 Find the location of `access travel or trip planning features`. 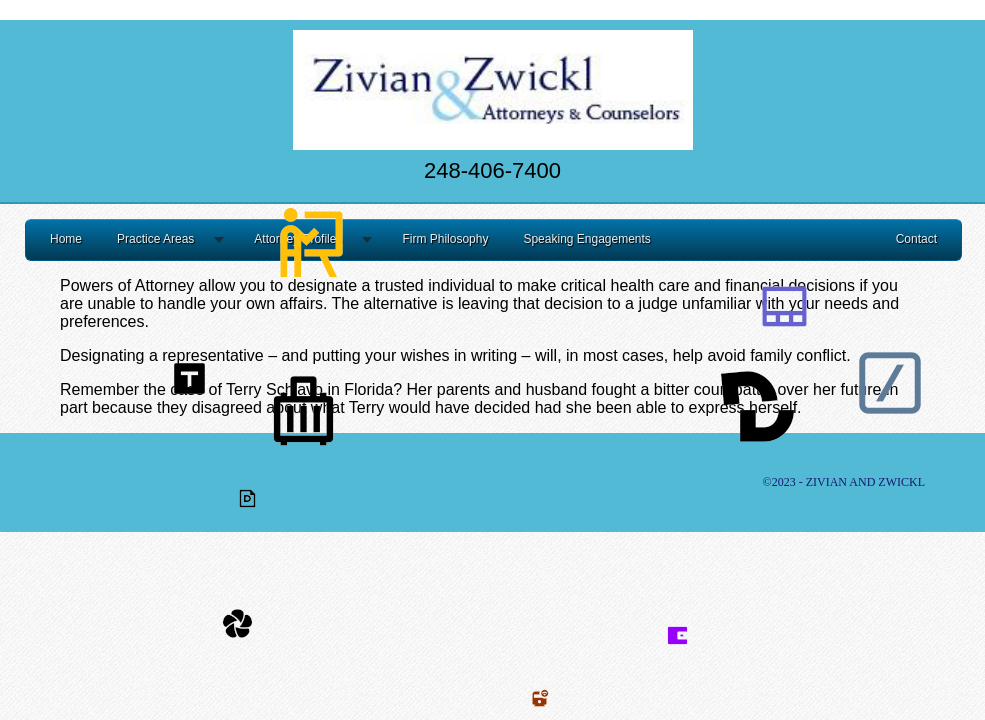

access travel or trip planning features is located at coordinates (303, 412).